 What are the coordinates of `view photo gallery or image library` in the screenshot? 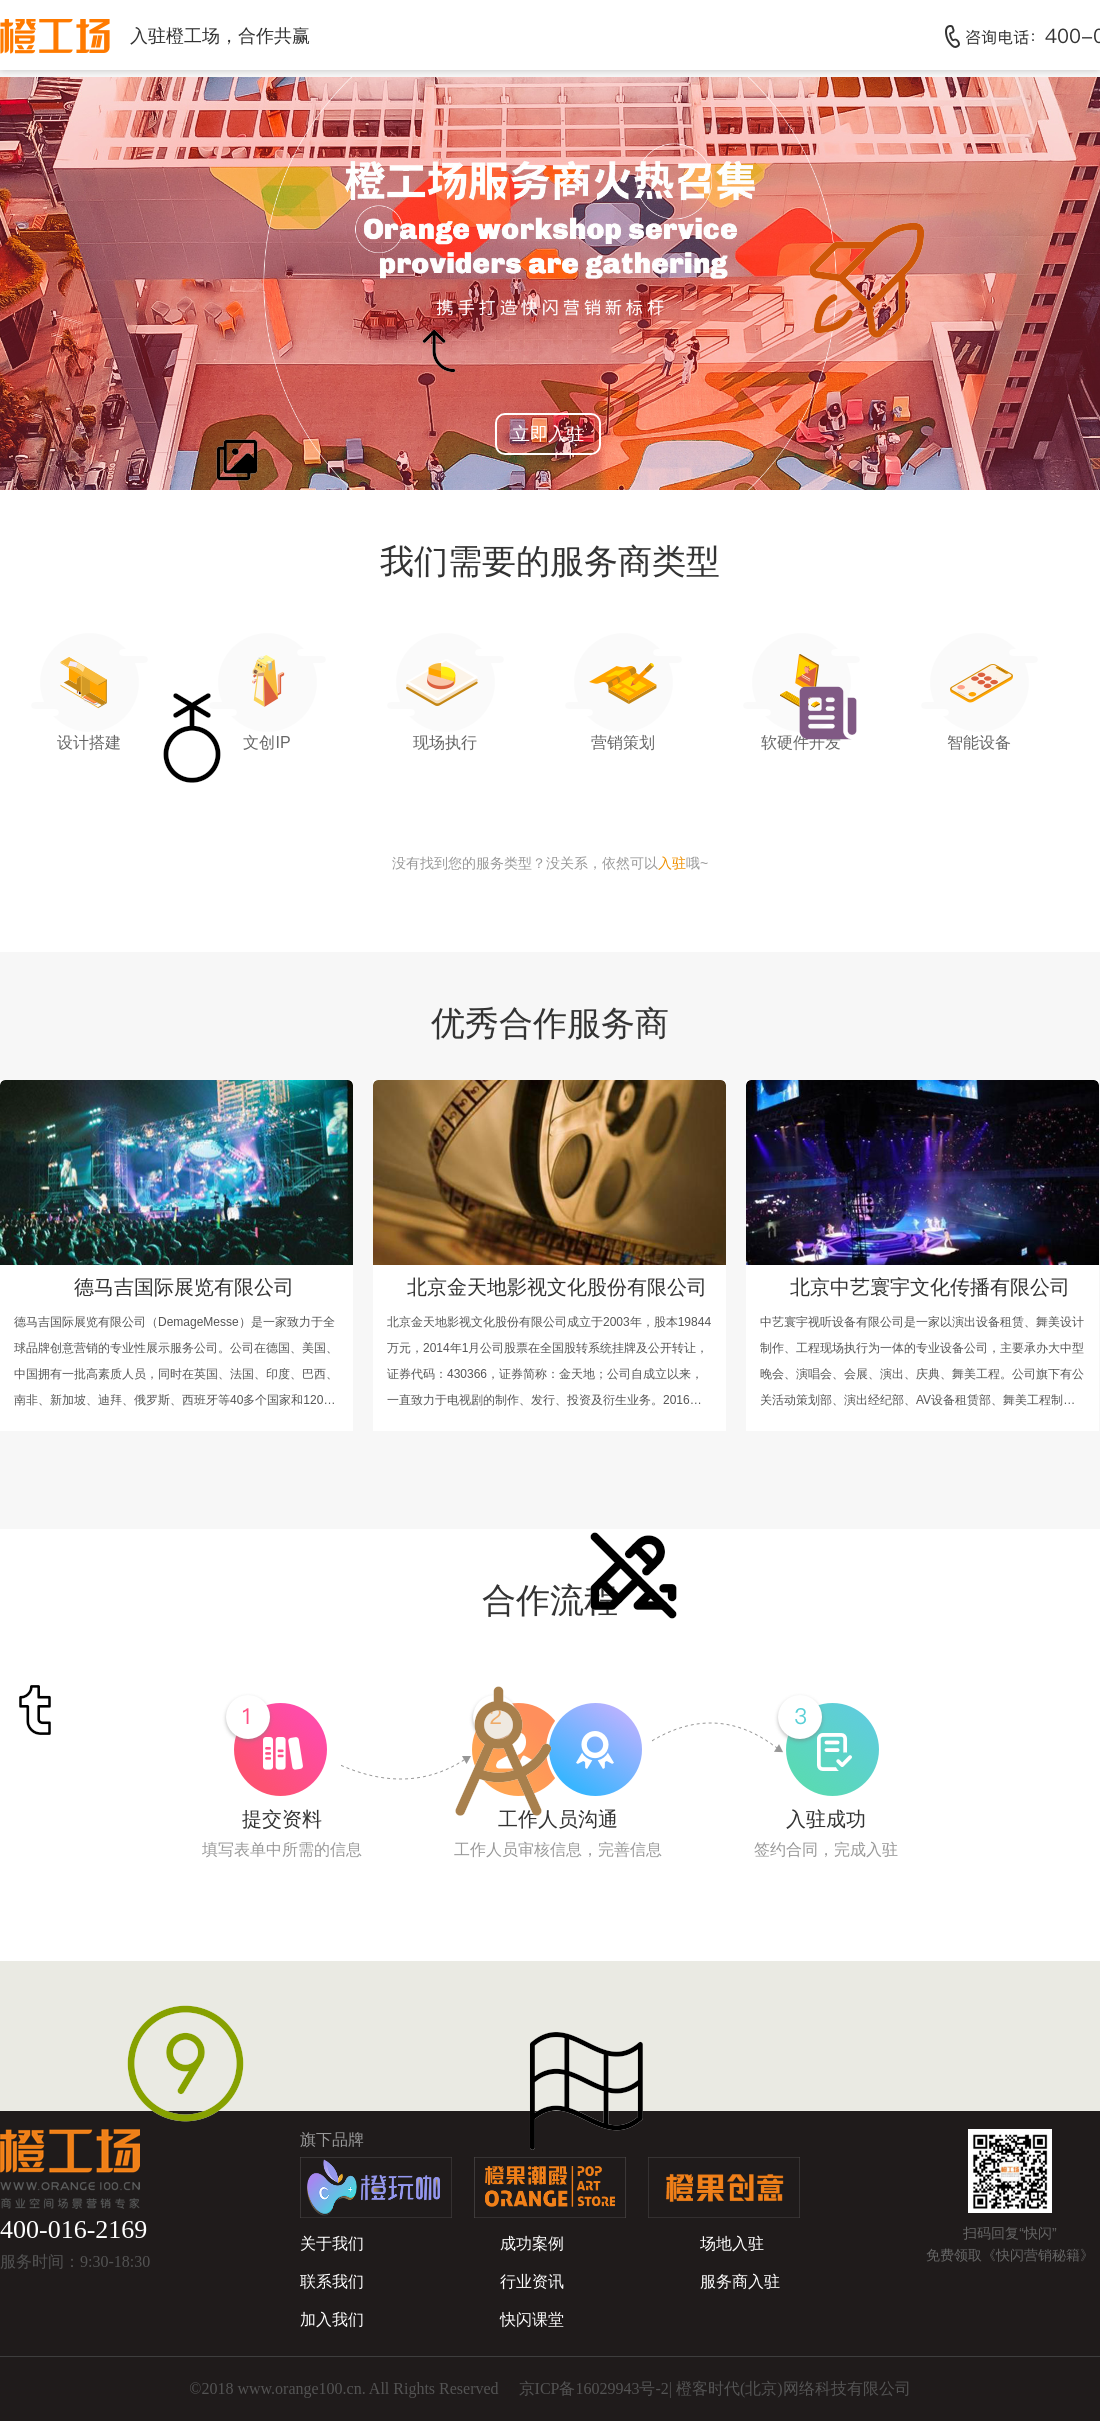 It's located at (237, 460).